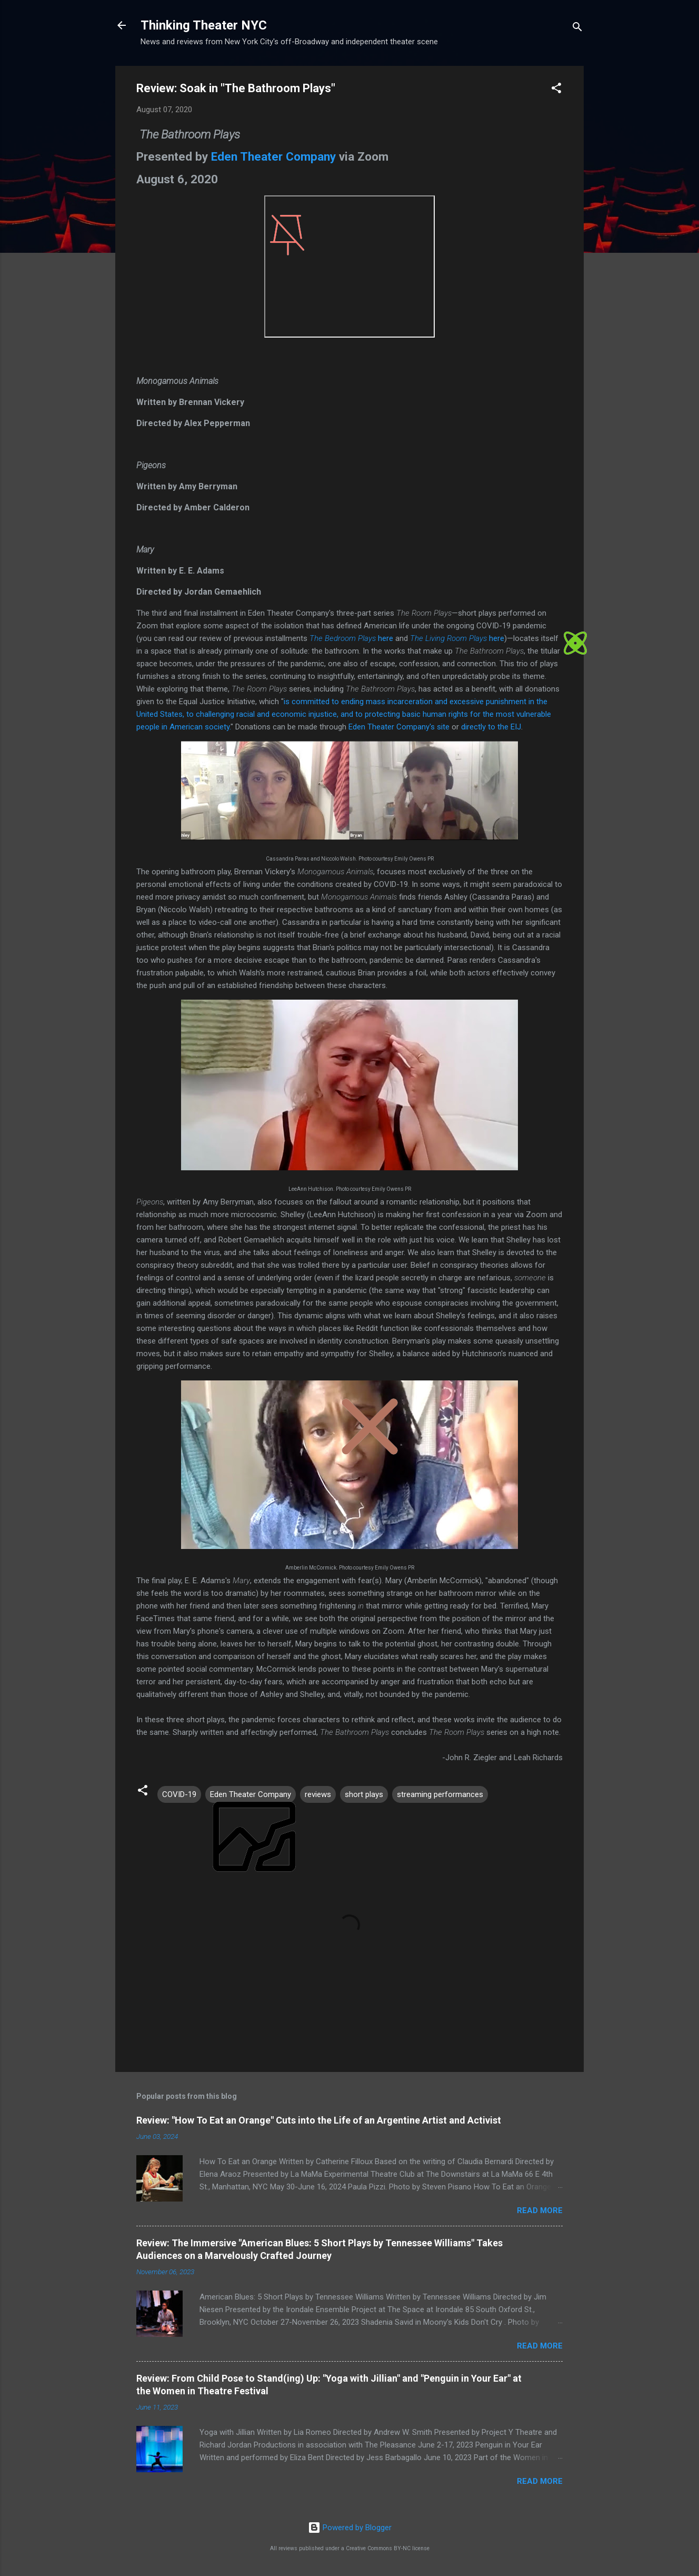 The image size is (699, 2576). I want to click on access science or chemistry tools, so click(575, 643).